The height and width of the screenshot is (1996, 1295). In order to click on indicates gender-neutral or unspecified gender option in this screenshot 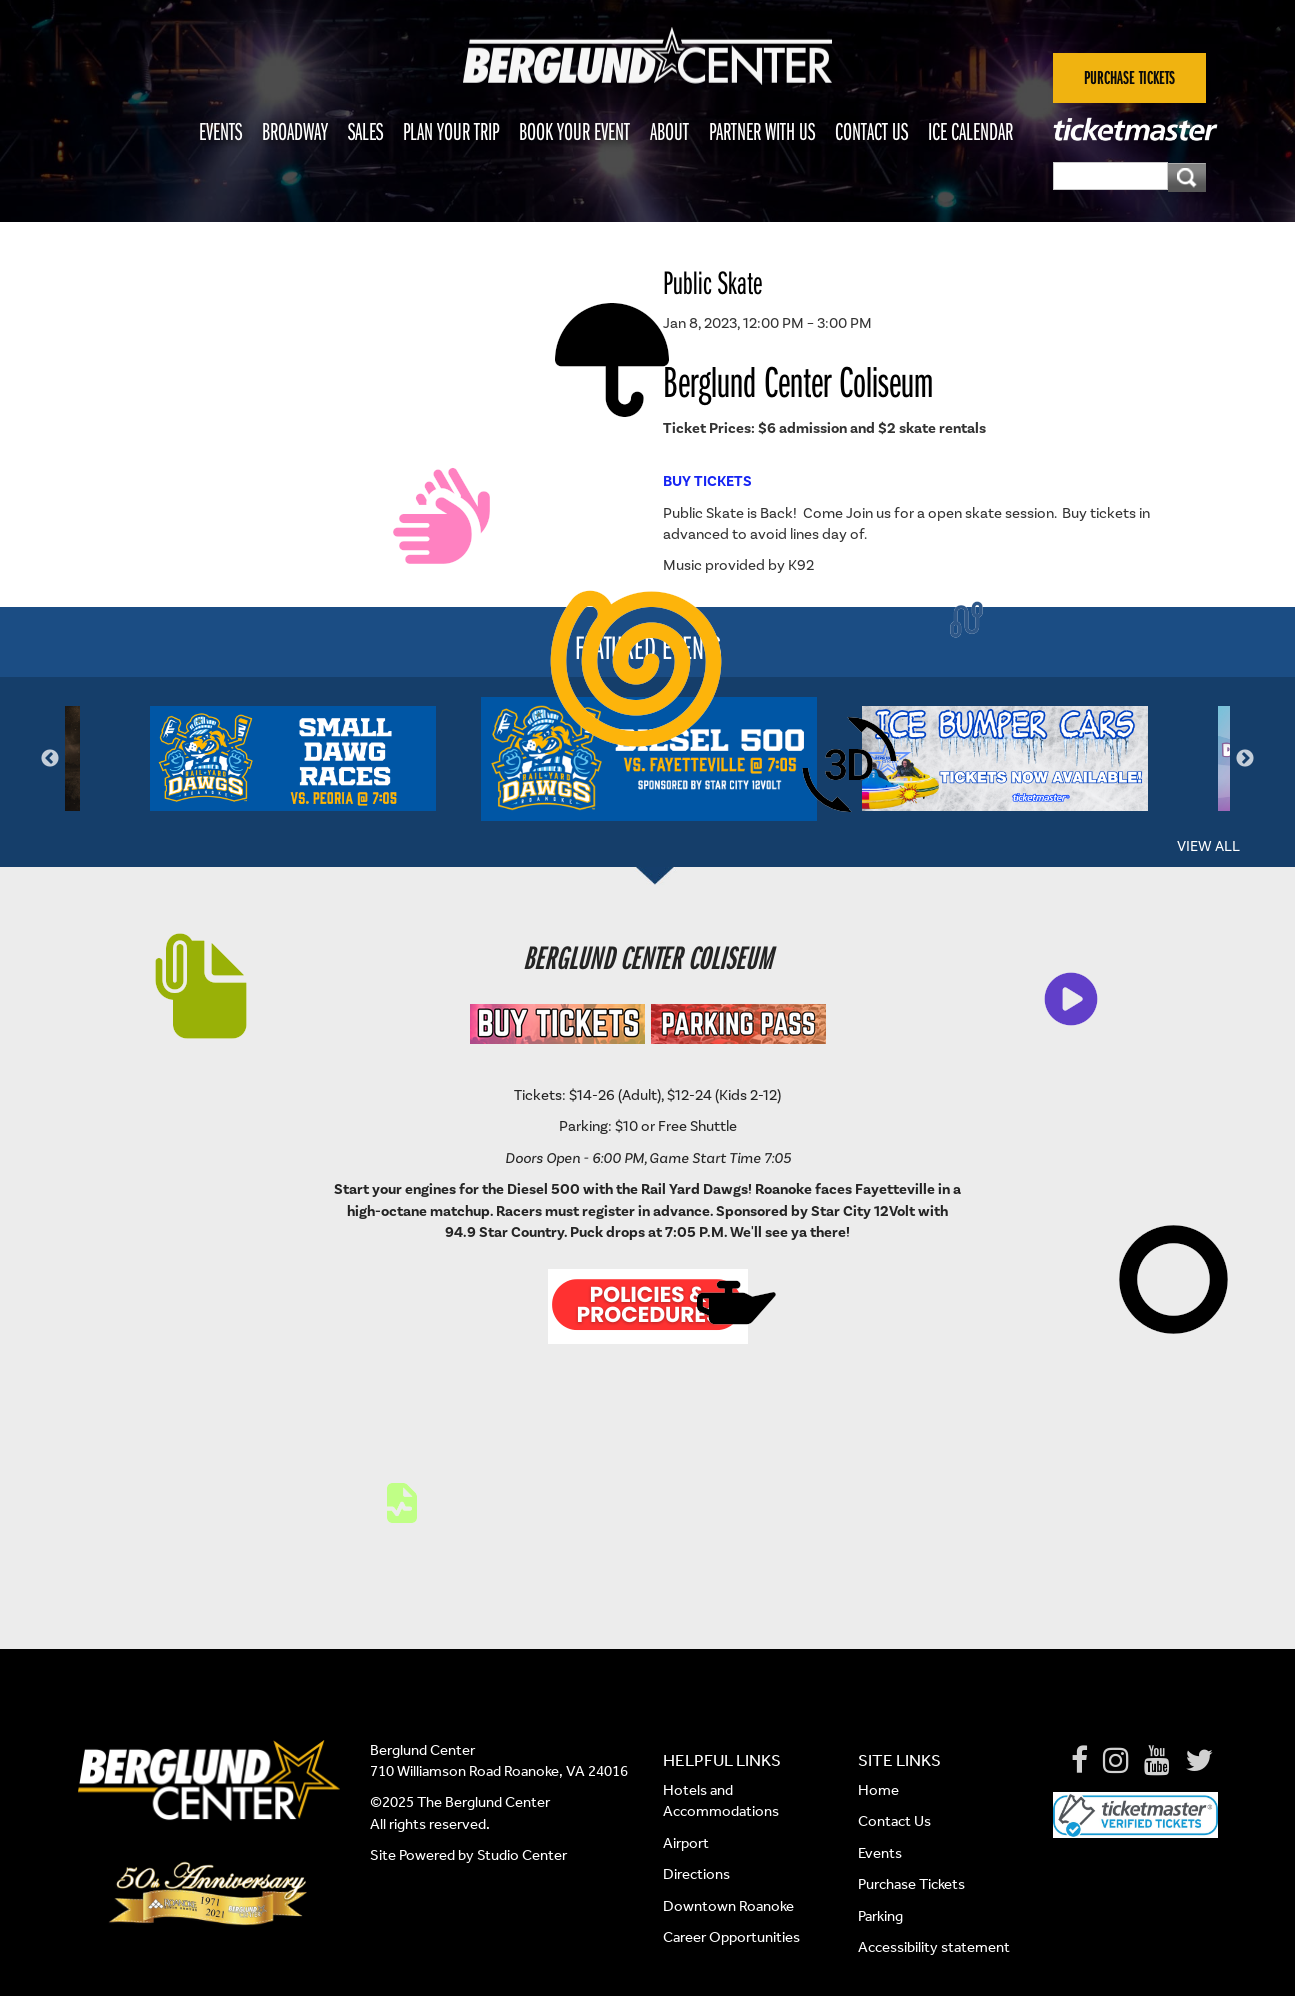, I will do `click(1173, 1279)`.